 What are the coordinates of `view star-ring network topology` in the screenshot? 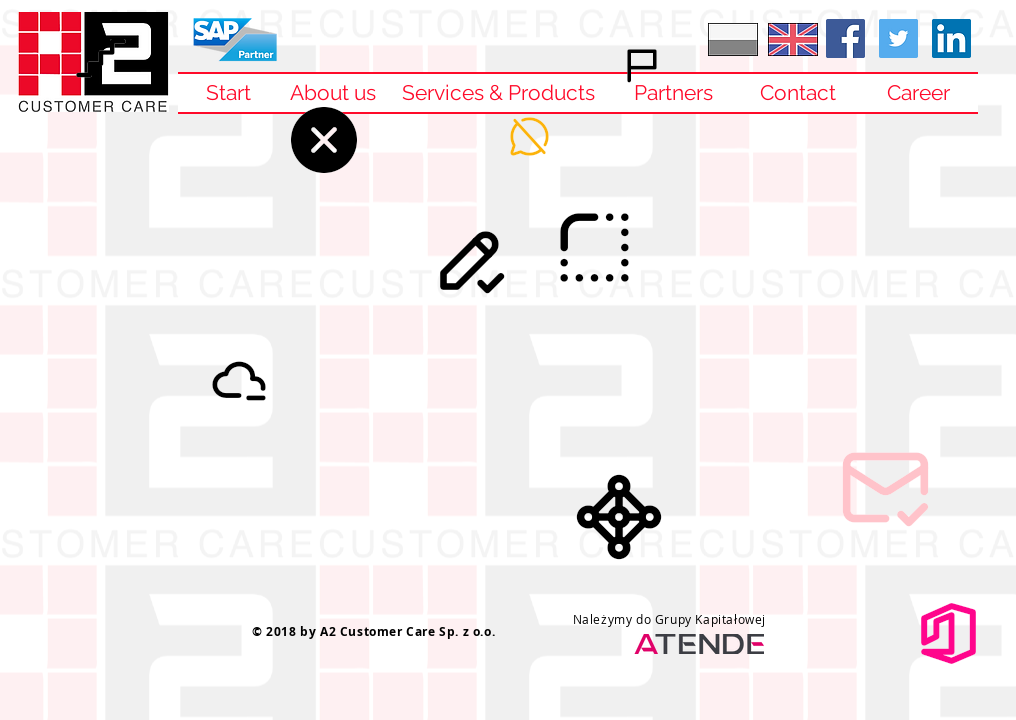 It's located at (619, 517).